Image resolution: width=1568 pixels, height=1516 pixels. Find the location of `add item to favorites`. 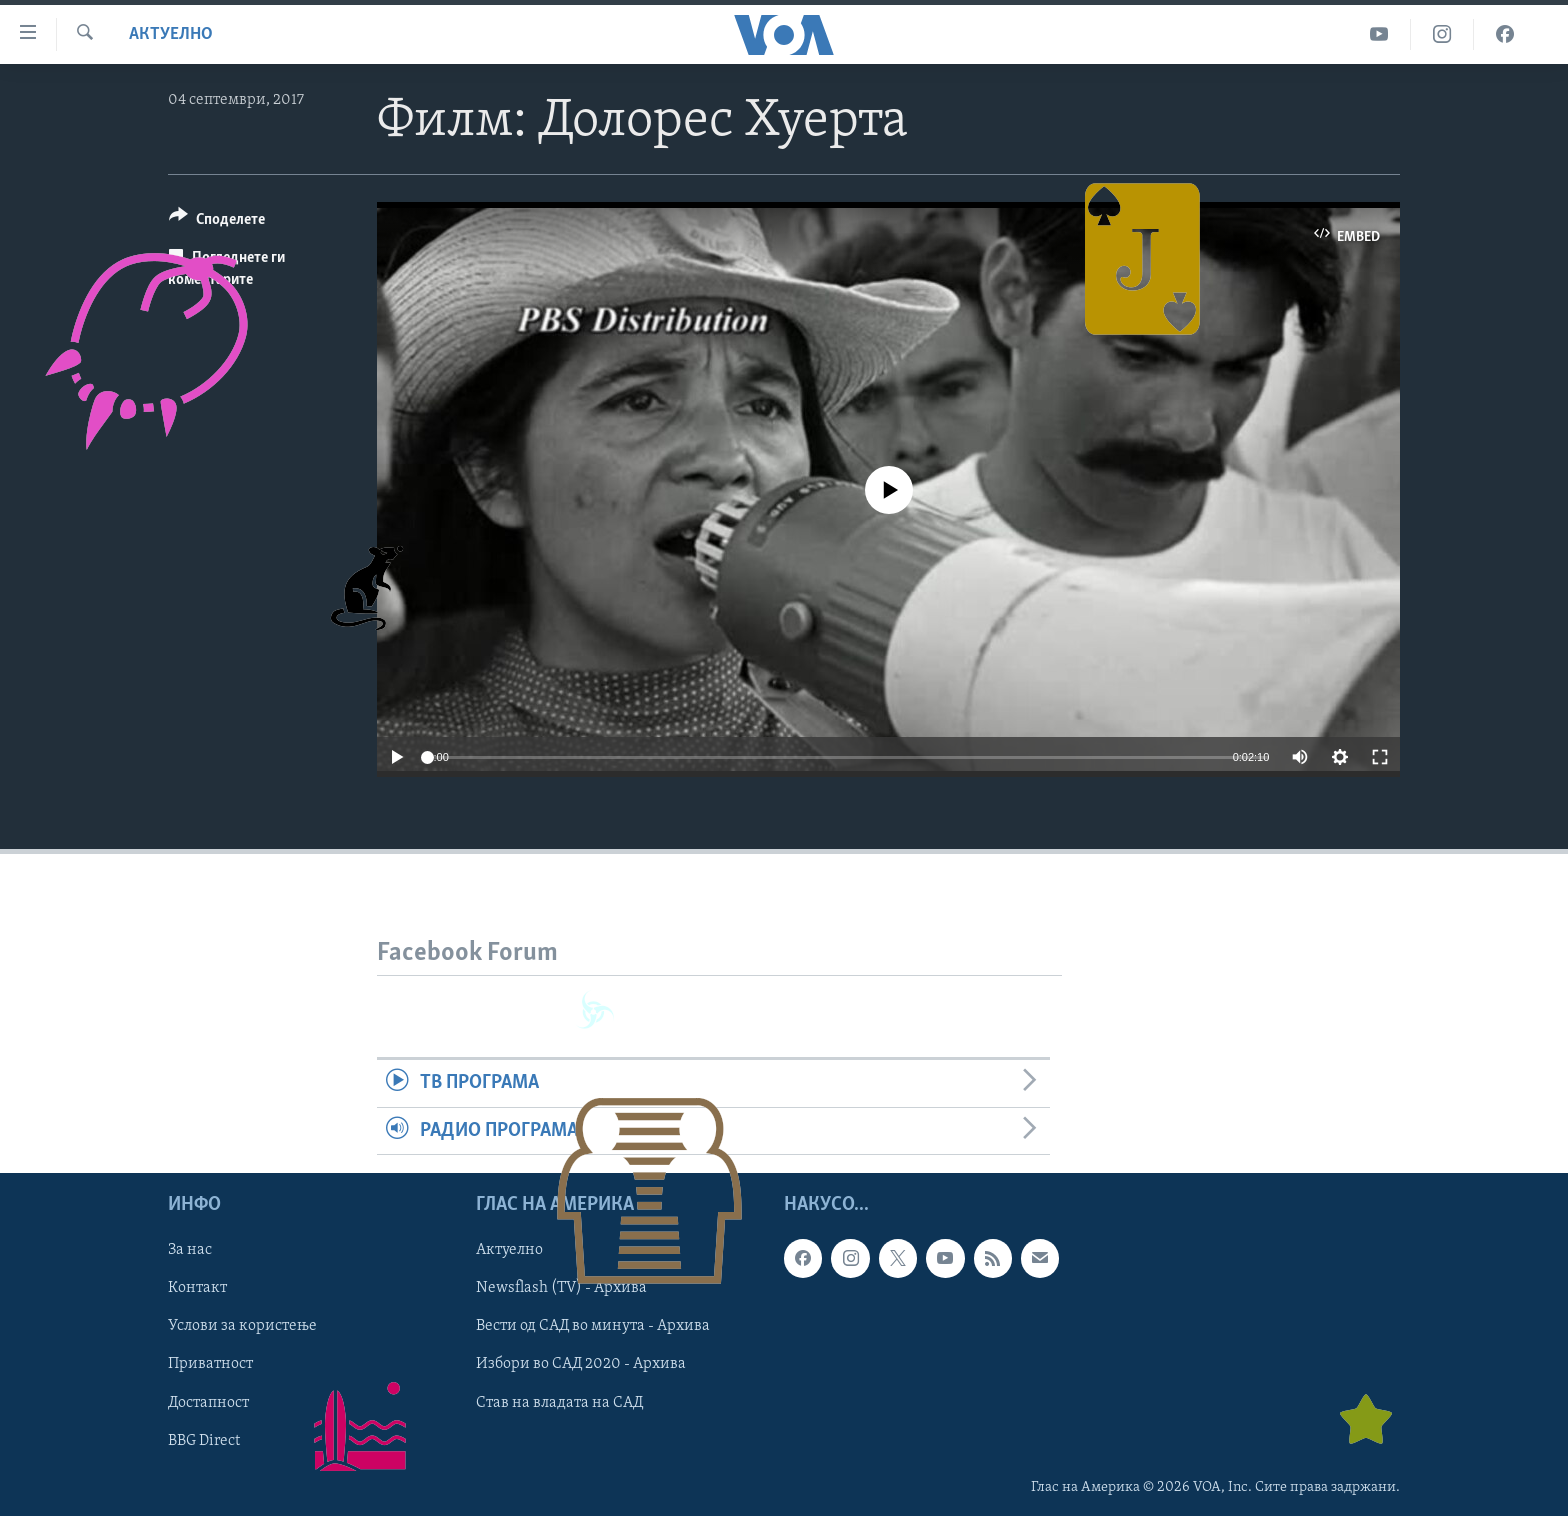

add item to favorites is located at coordinates (1366, 1419).